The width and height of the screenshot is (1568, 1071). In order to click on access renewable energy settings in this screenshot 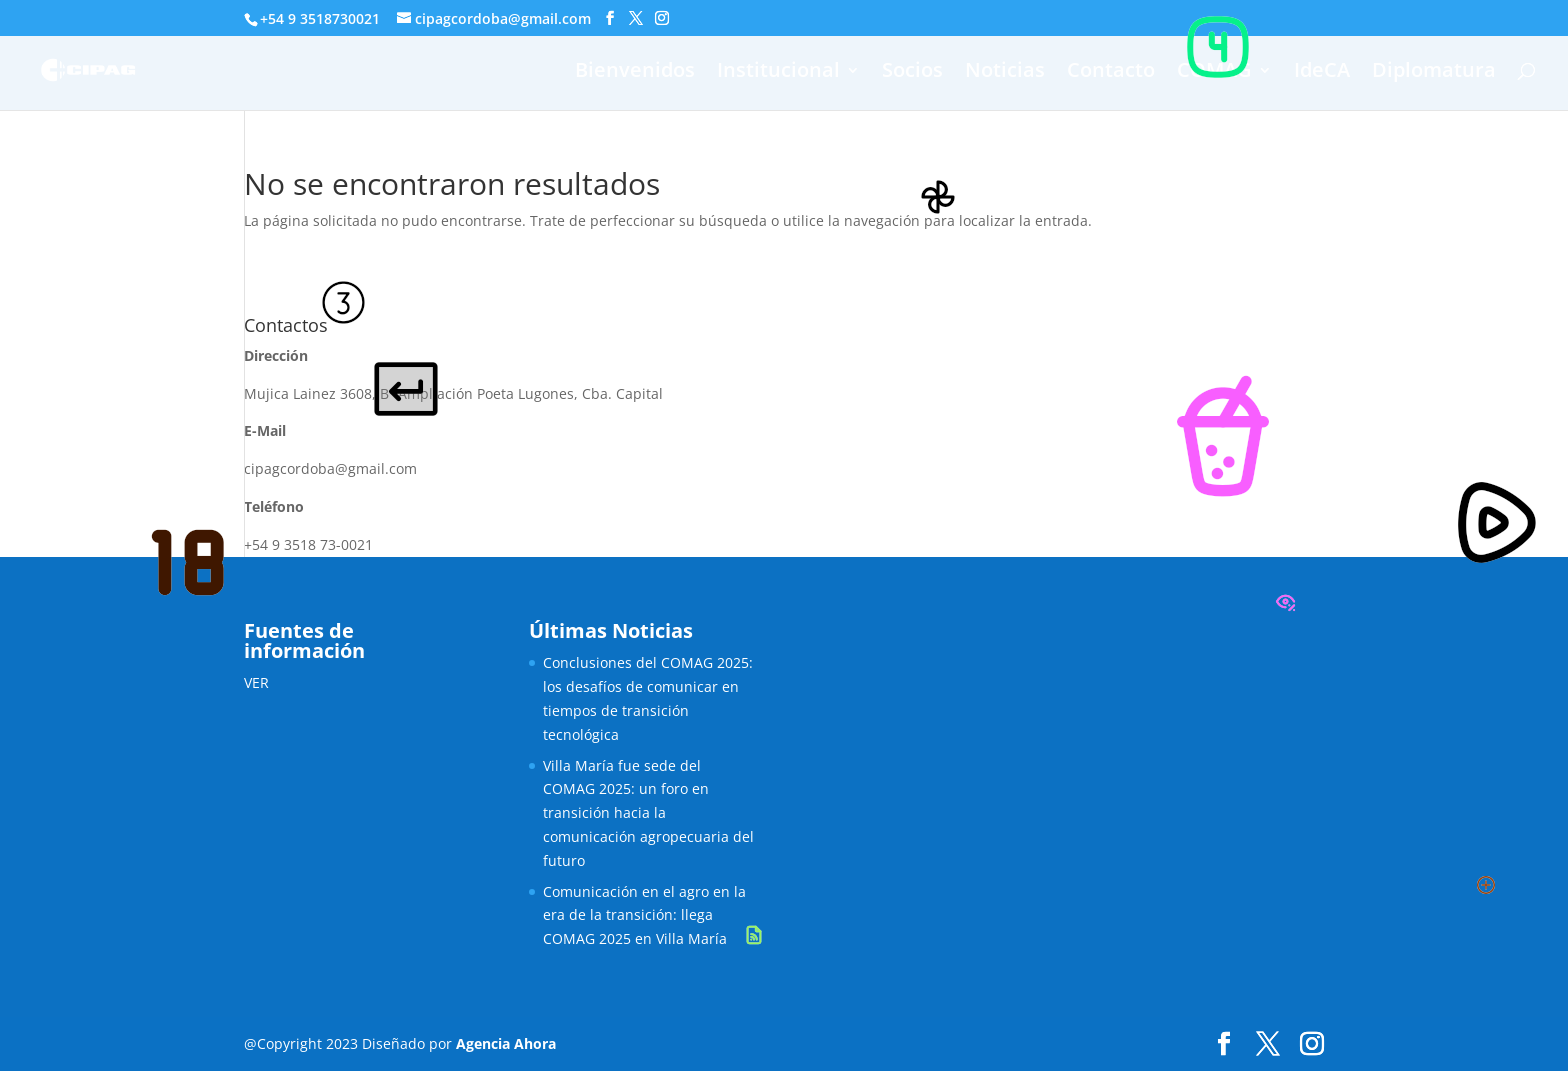, I will do `click(938, 197)`.